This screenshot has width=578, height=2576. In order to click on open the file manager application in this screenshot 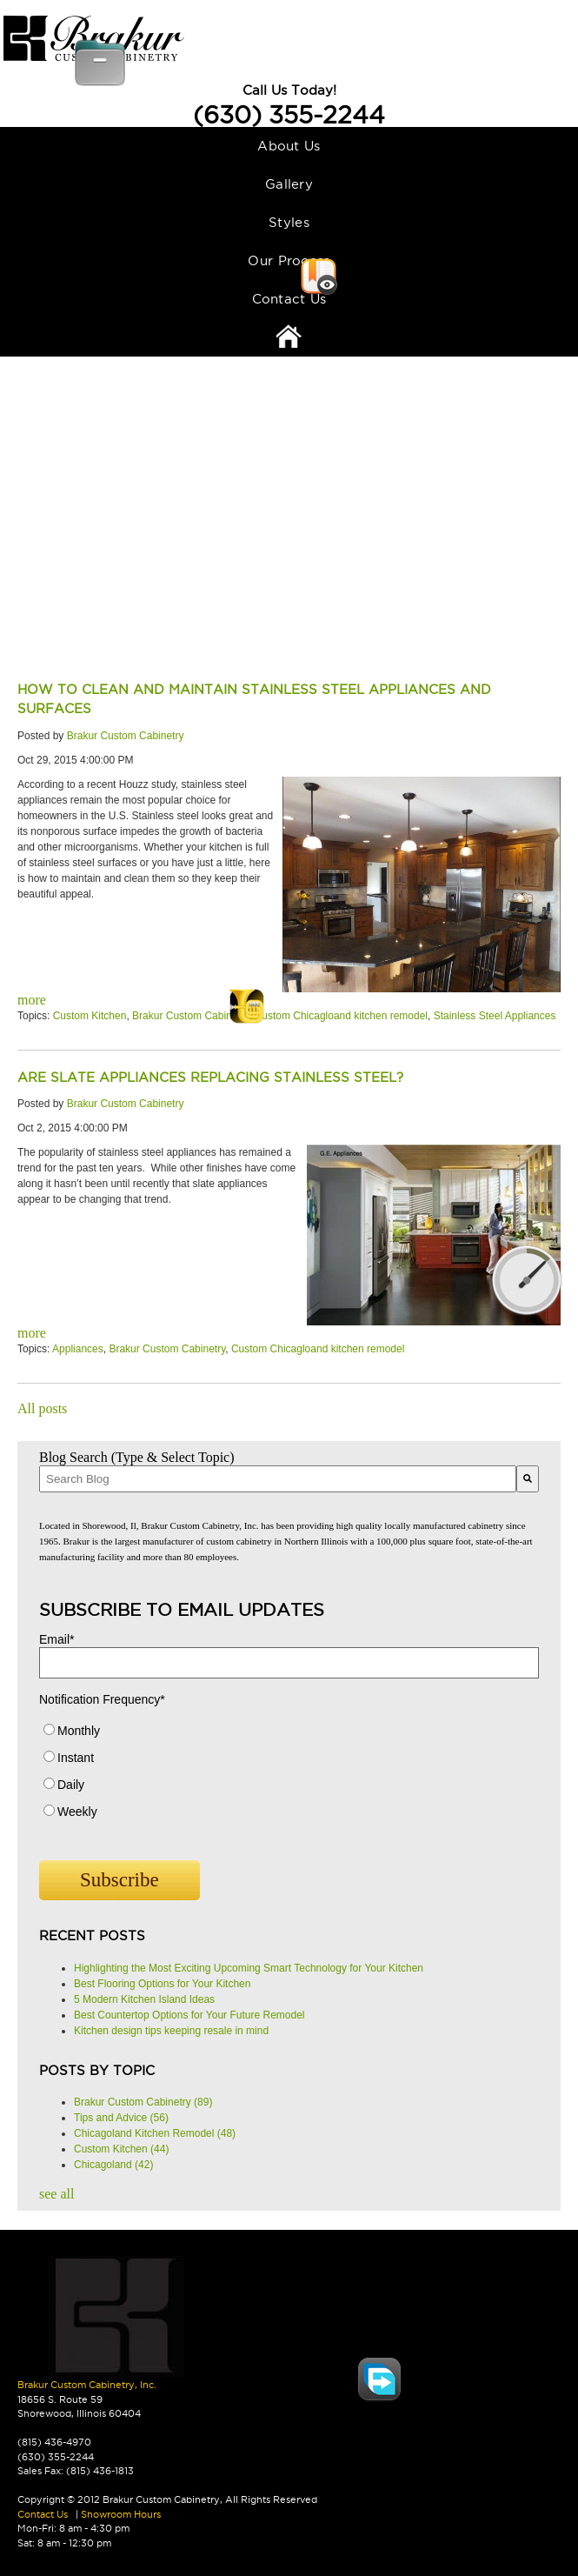, I will do `click(100, 63)`.